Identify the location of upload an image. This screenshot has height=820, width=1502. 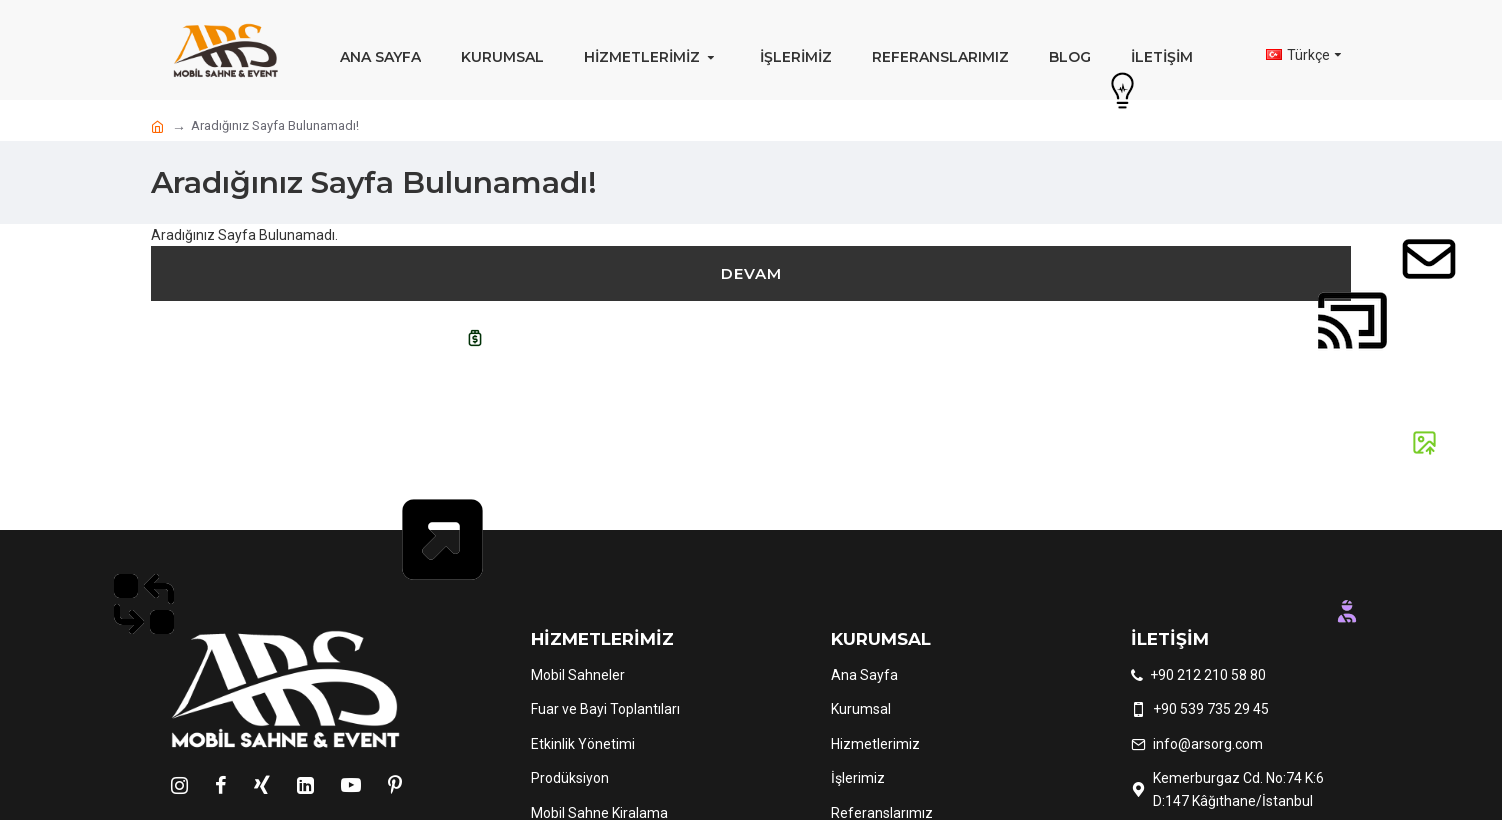
(1424, 442).